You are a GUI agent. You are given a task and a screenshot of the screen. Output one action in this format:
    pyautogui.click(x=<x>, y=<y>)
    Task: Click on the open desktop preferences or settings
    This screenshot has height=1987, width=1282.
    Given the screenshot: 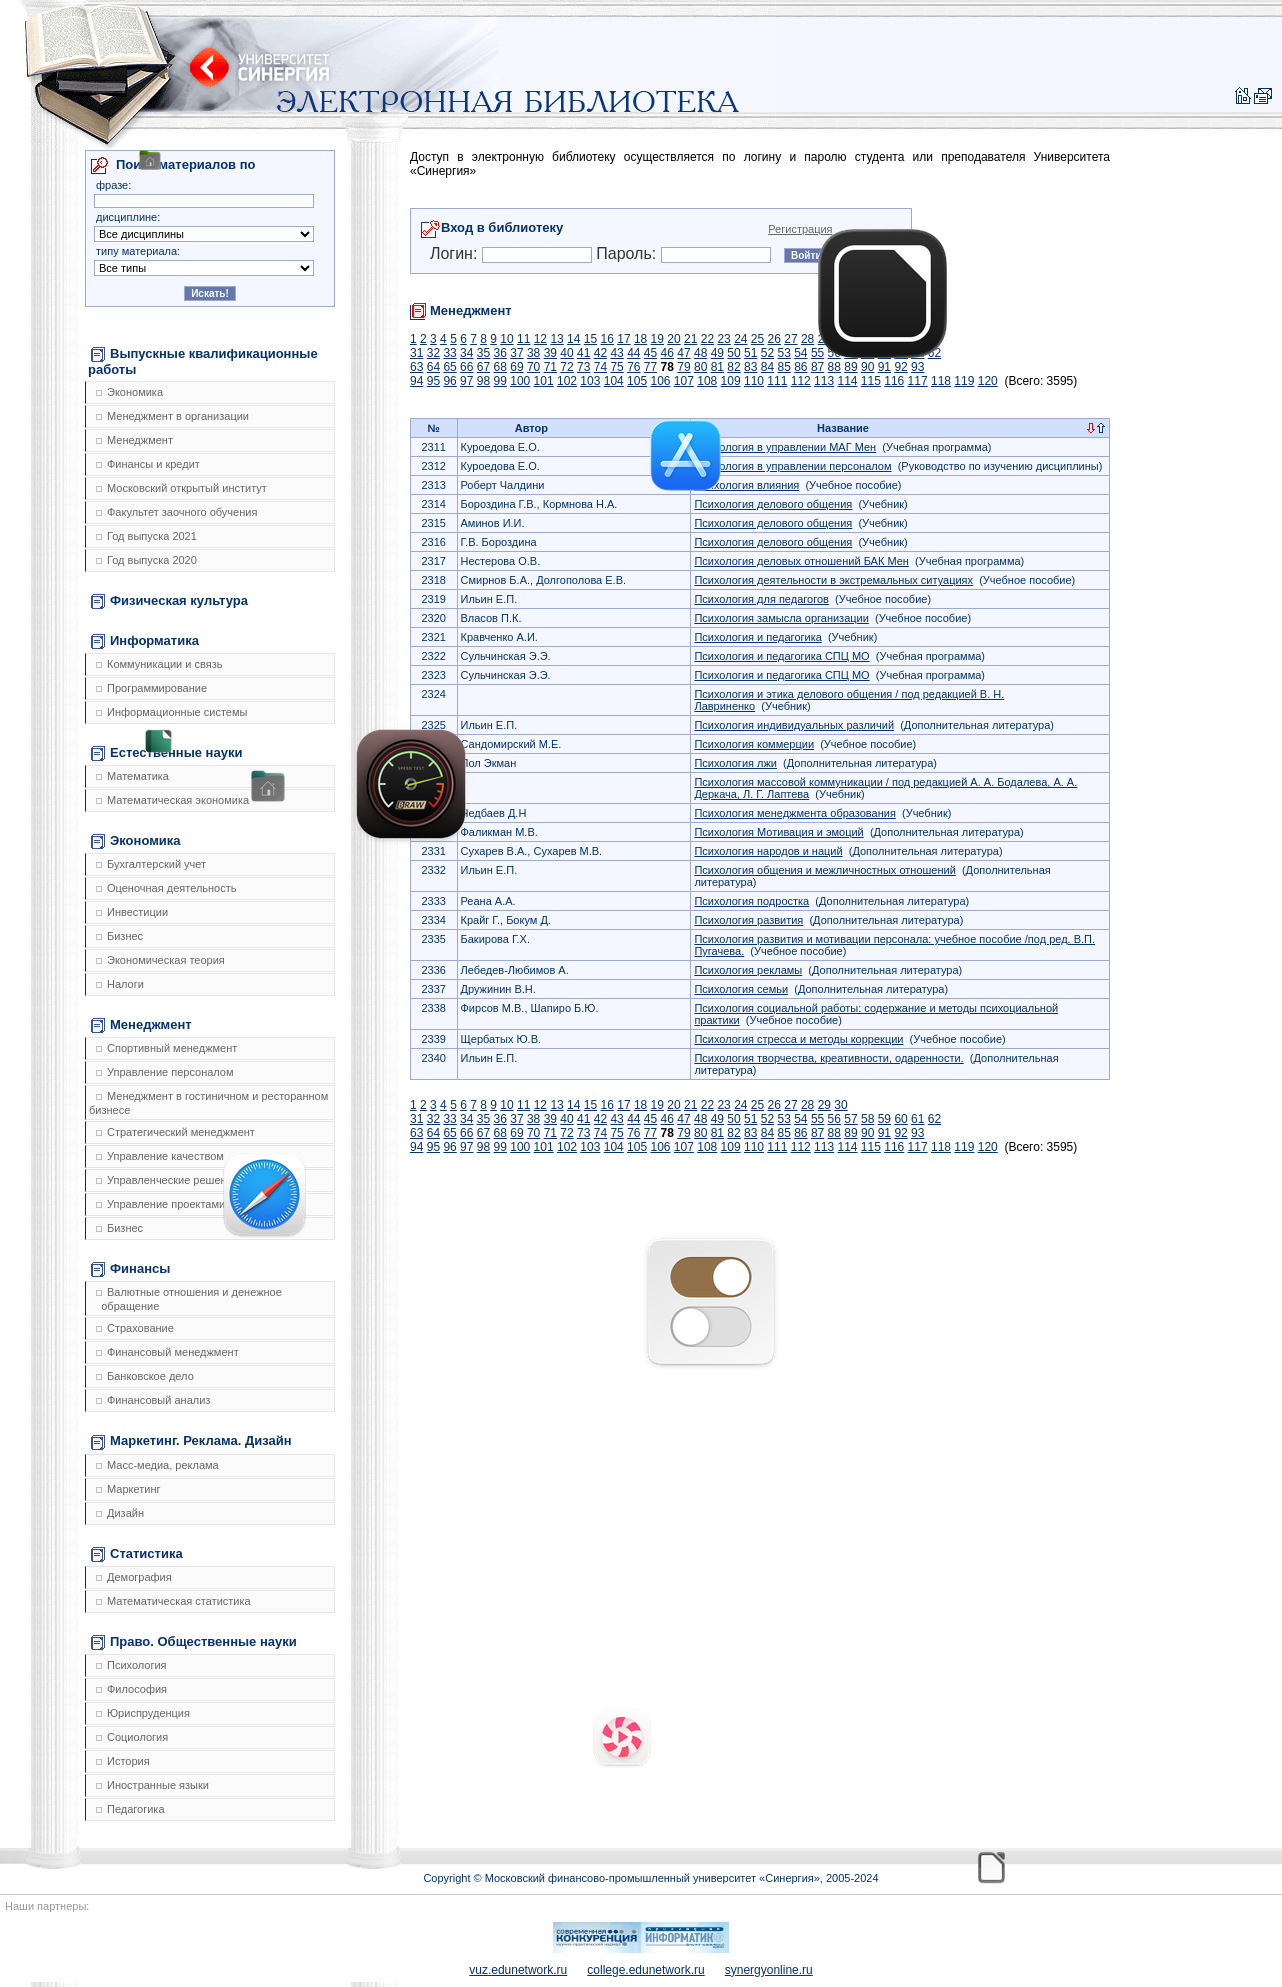 What is the action you would take?
    pyautogui.click(x=711, y=1302)
    